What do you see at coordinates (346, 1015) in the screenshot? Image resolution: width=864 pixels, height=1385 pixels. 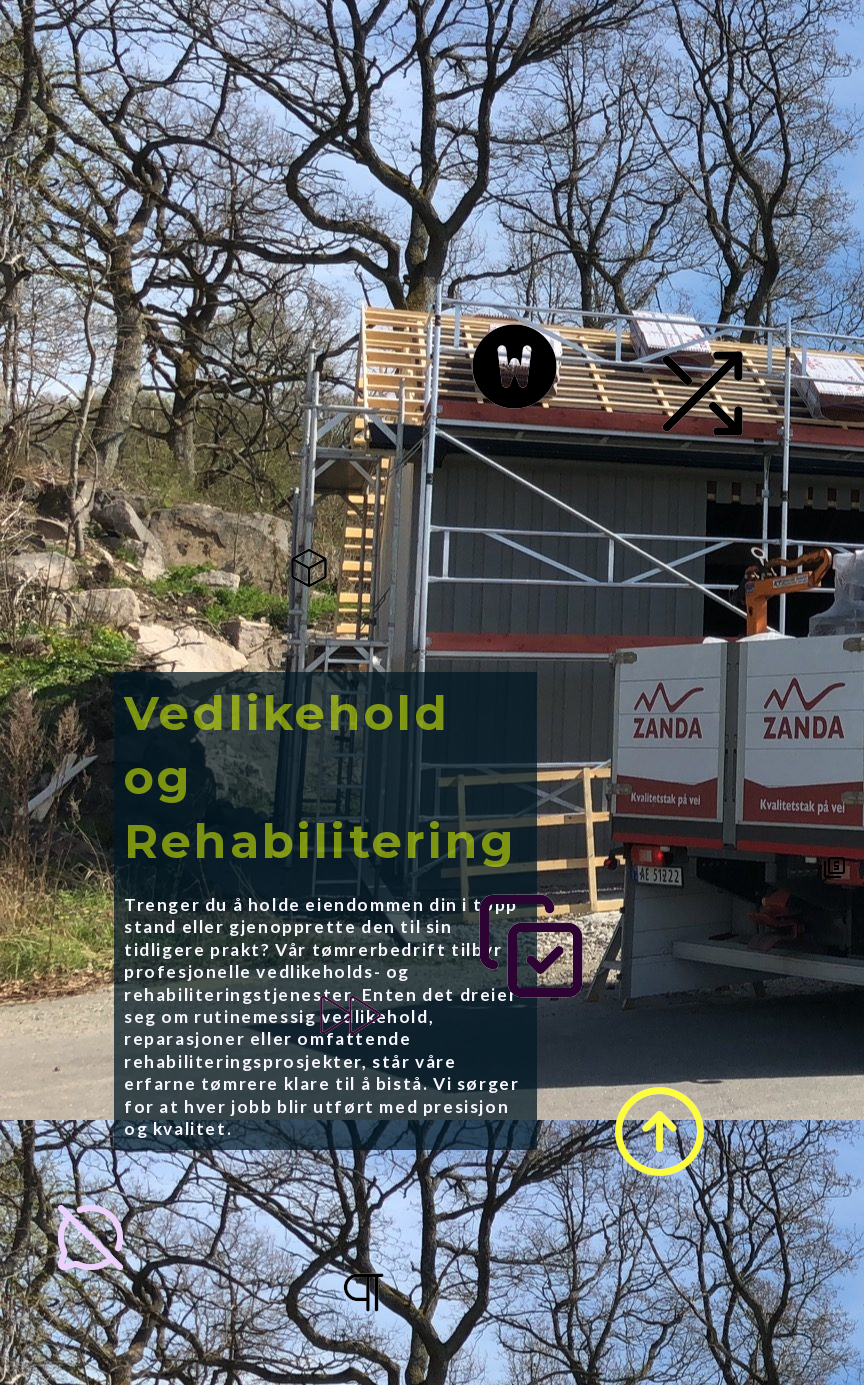 I see `skip forward in media playback` at bounding box center [346, 1015].